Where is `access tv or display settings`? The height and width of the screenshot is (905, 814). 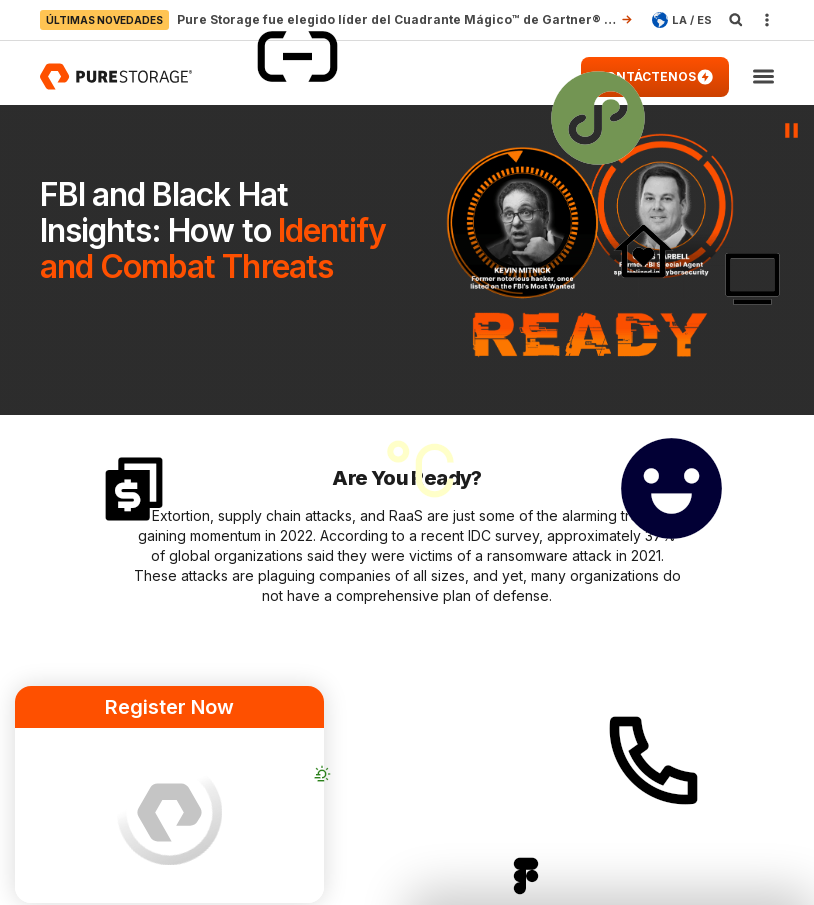 access tv or display settings is located at coordinates (752, 277).